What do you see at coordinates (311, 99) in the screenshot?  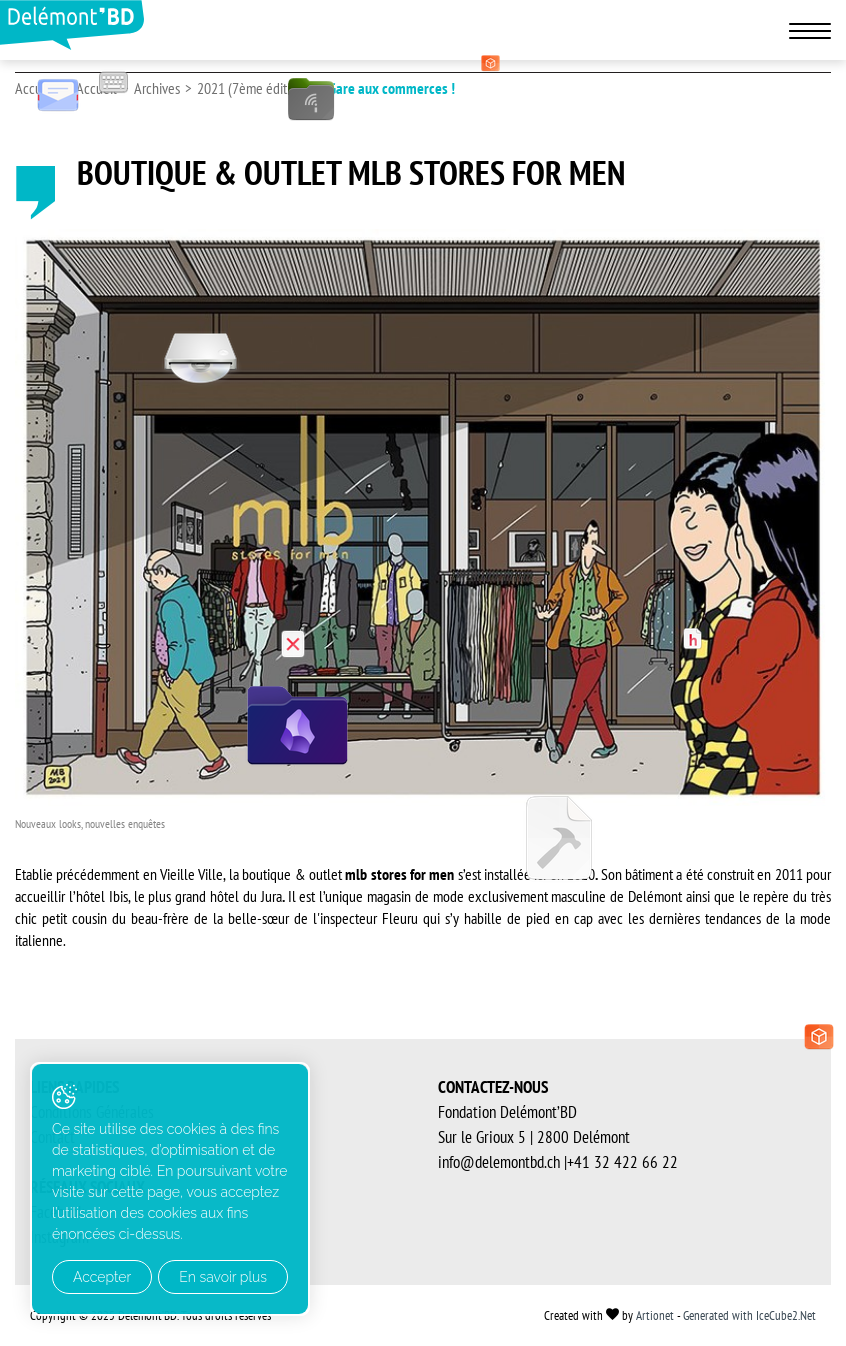 I see `open insync cloud sync folder` at bounding box center [311, 99].